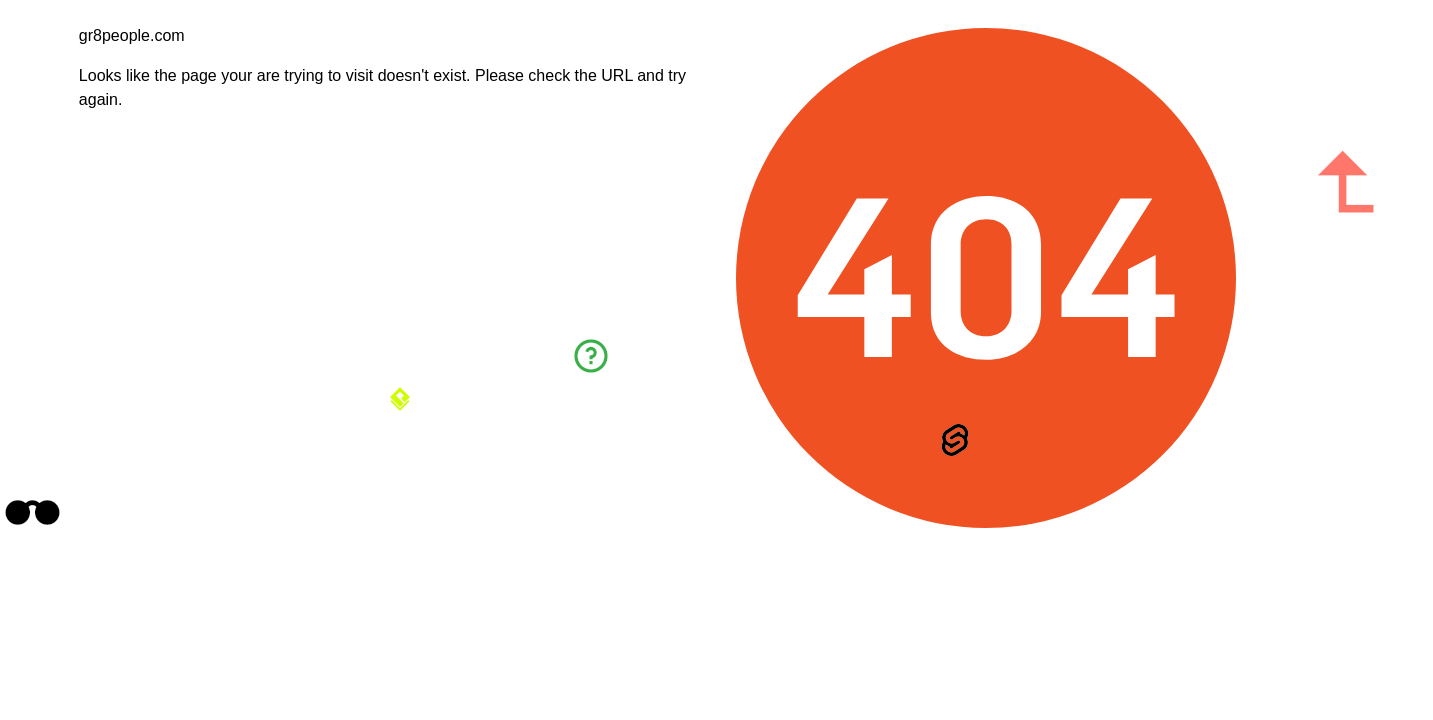 This screenshot has width=1433, height=720. What do you see at coordinates (955, 440) in the screenshot?
I see `svelte framework logo` at bounding box center [955, 440].